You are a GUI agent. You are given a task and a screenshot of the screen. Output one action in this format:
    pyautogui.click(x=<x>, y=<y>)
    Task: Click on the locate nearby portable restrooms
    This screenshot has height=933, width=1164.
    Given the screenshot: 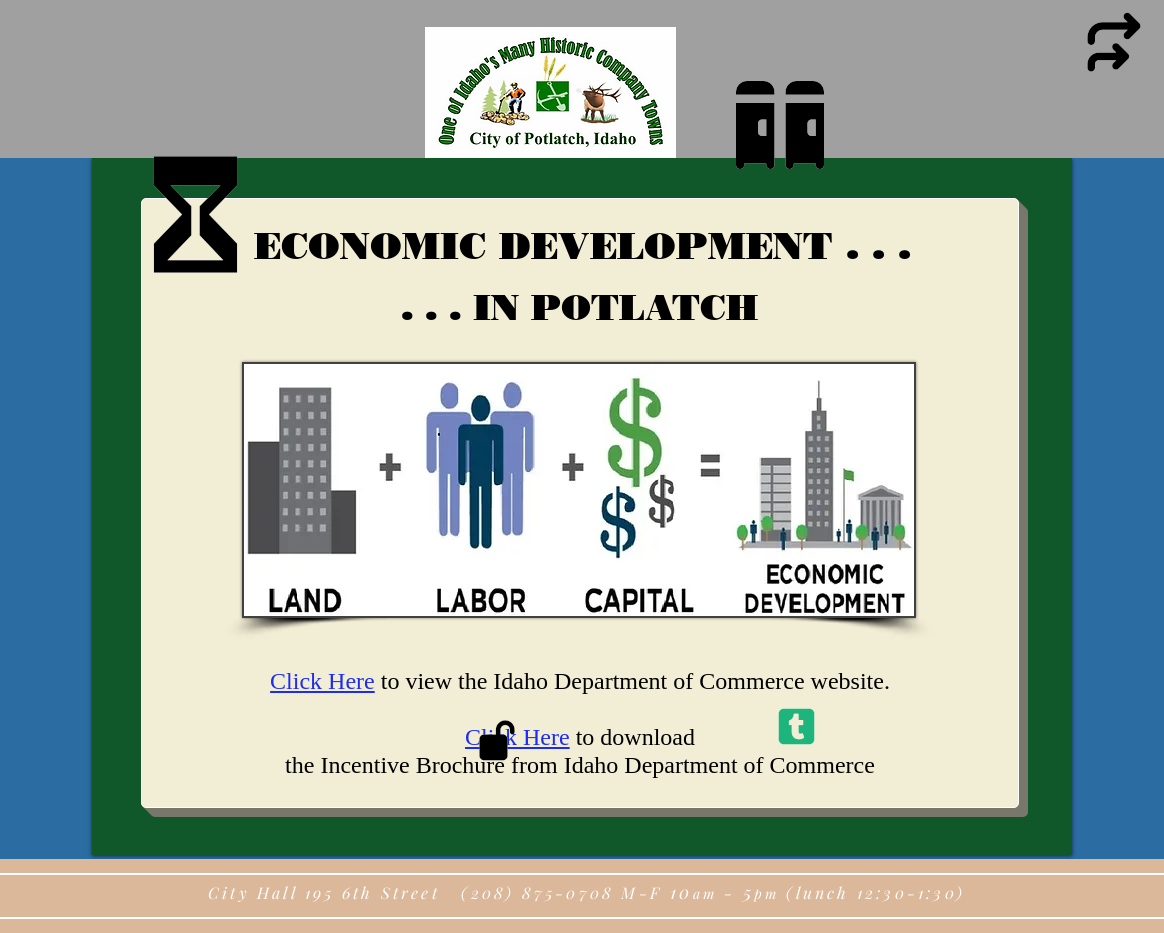 What is the action you would take?
    pyautogui.click(x=780, y=125)
    